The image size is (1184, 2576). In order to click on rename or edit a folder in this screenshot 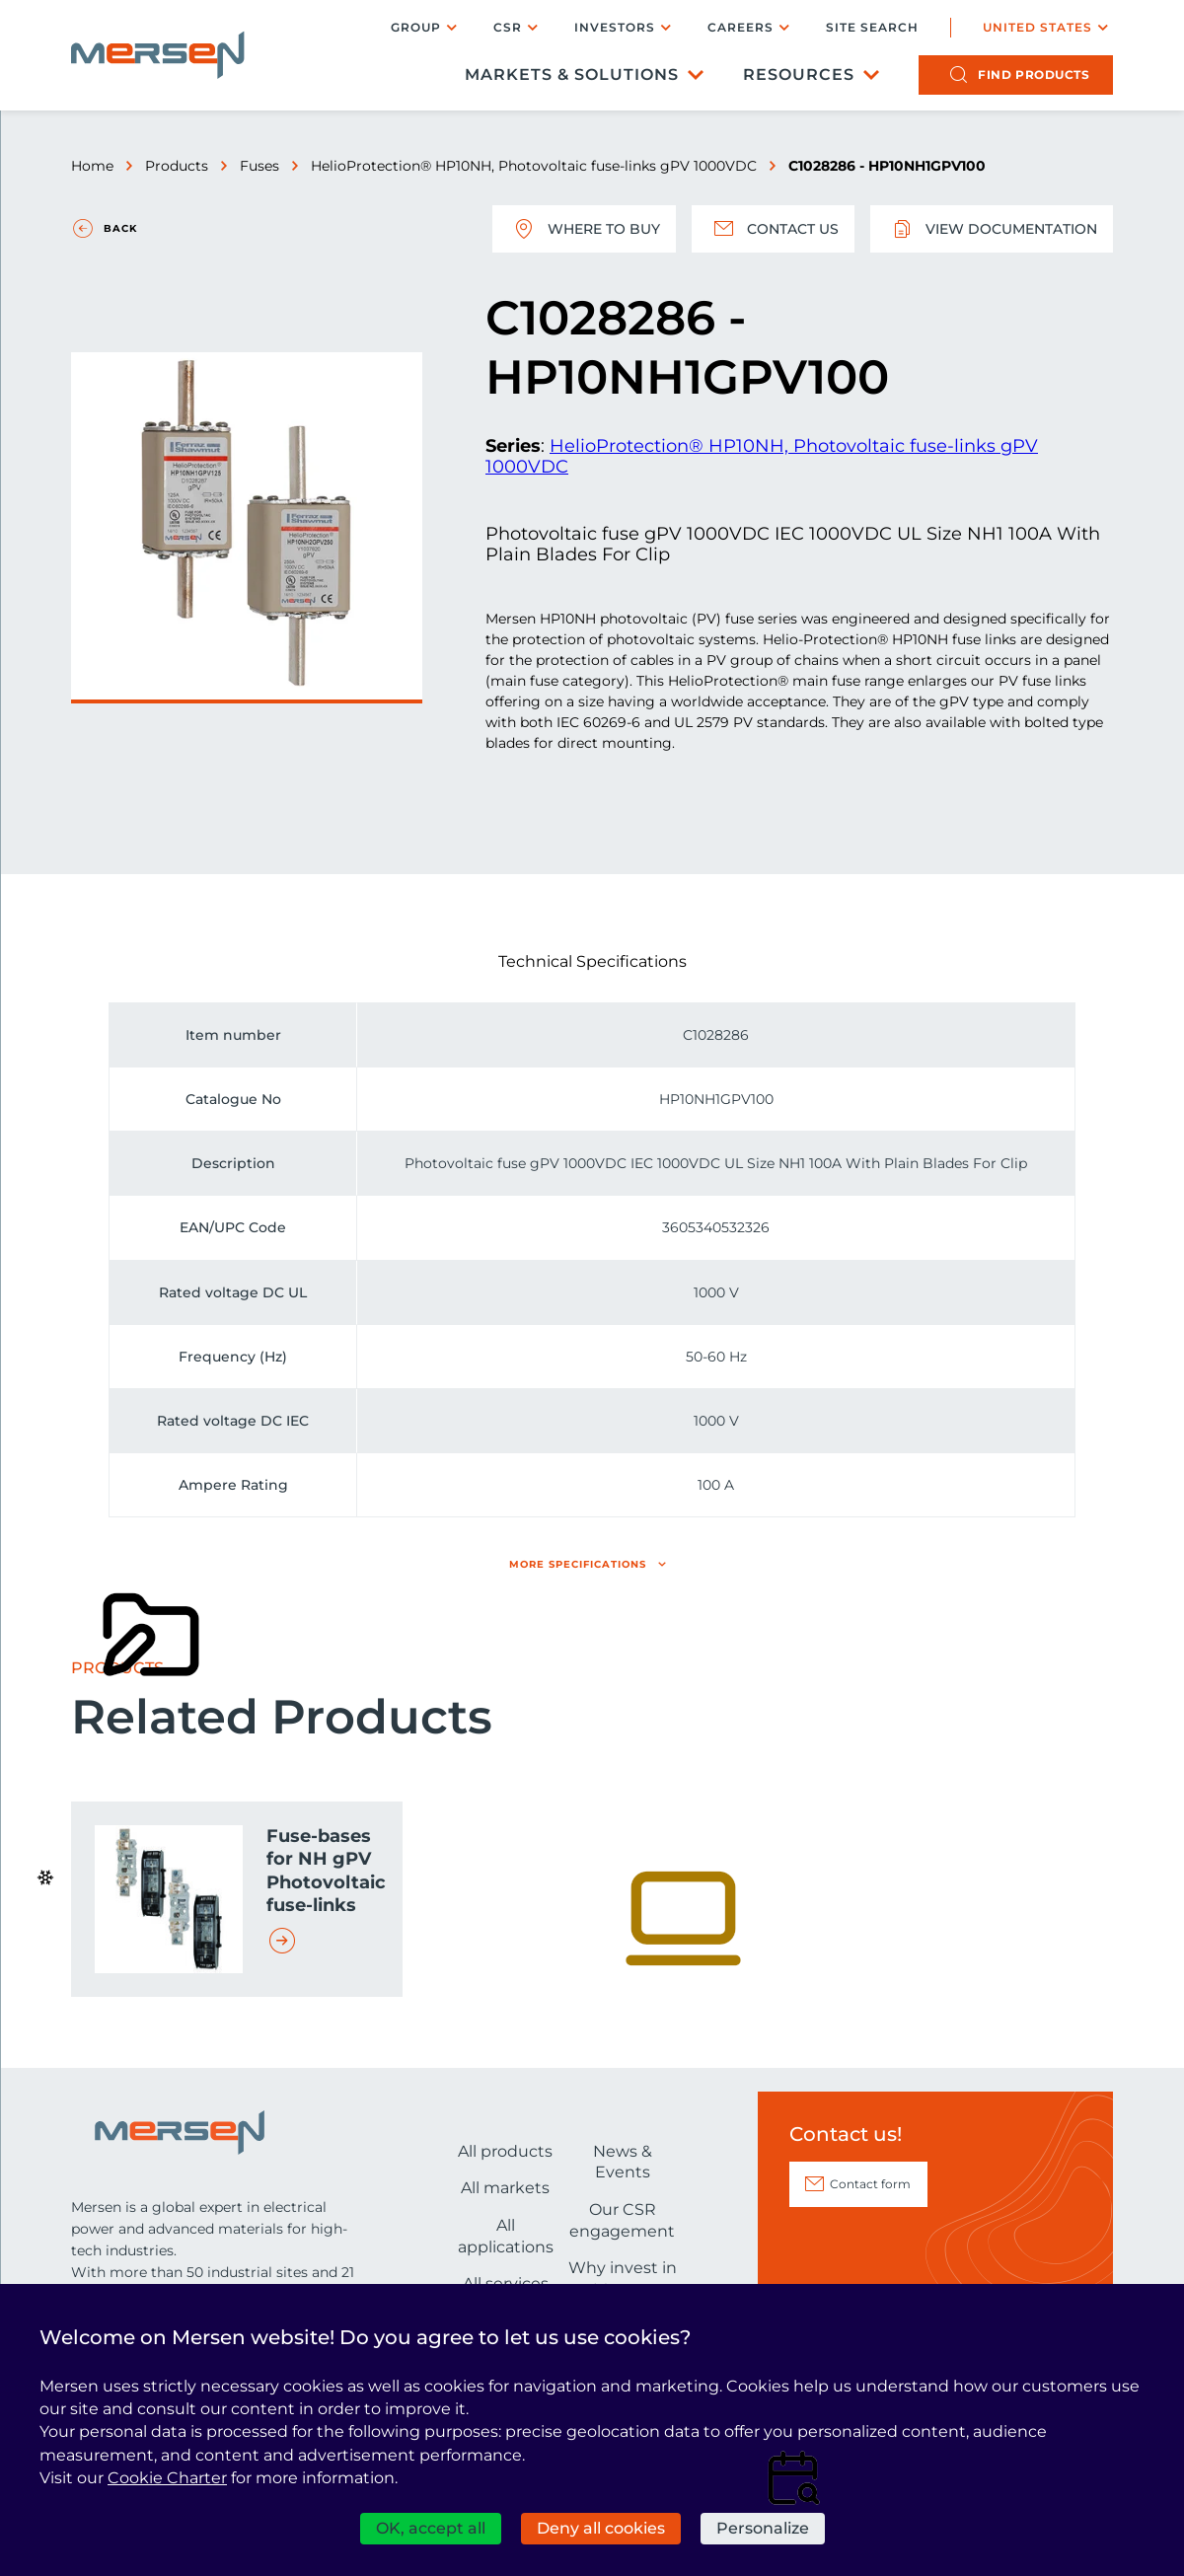, I will do `click(151, 1637)`.